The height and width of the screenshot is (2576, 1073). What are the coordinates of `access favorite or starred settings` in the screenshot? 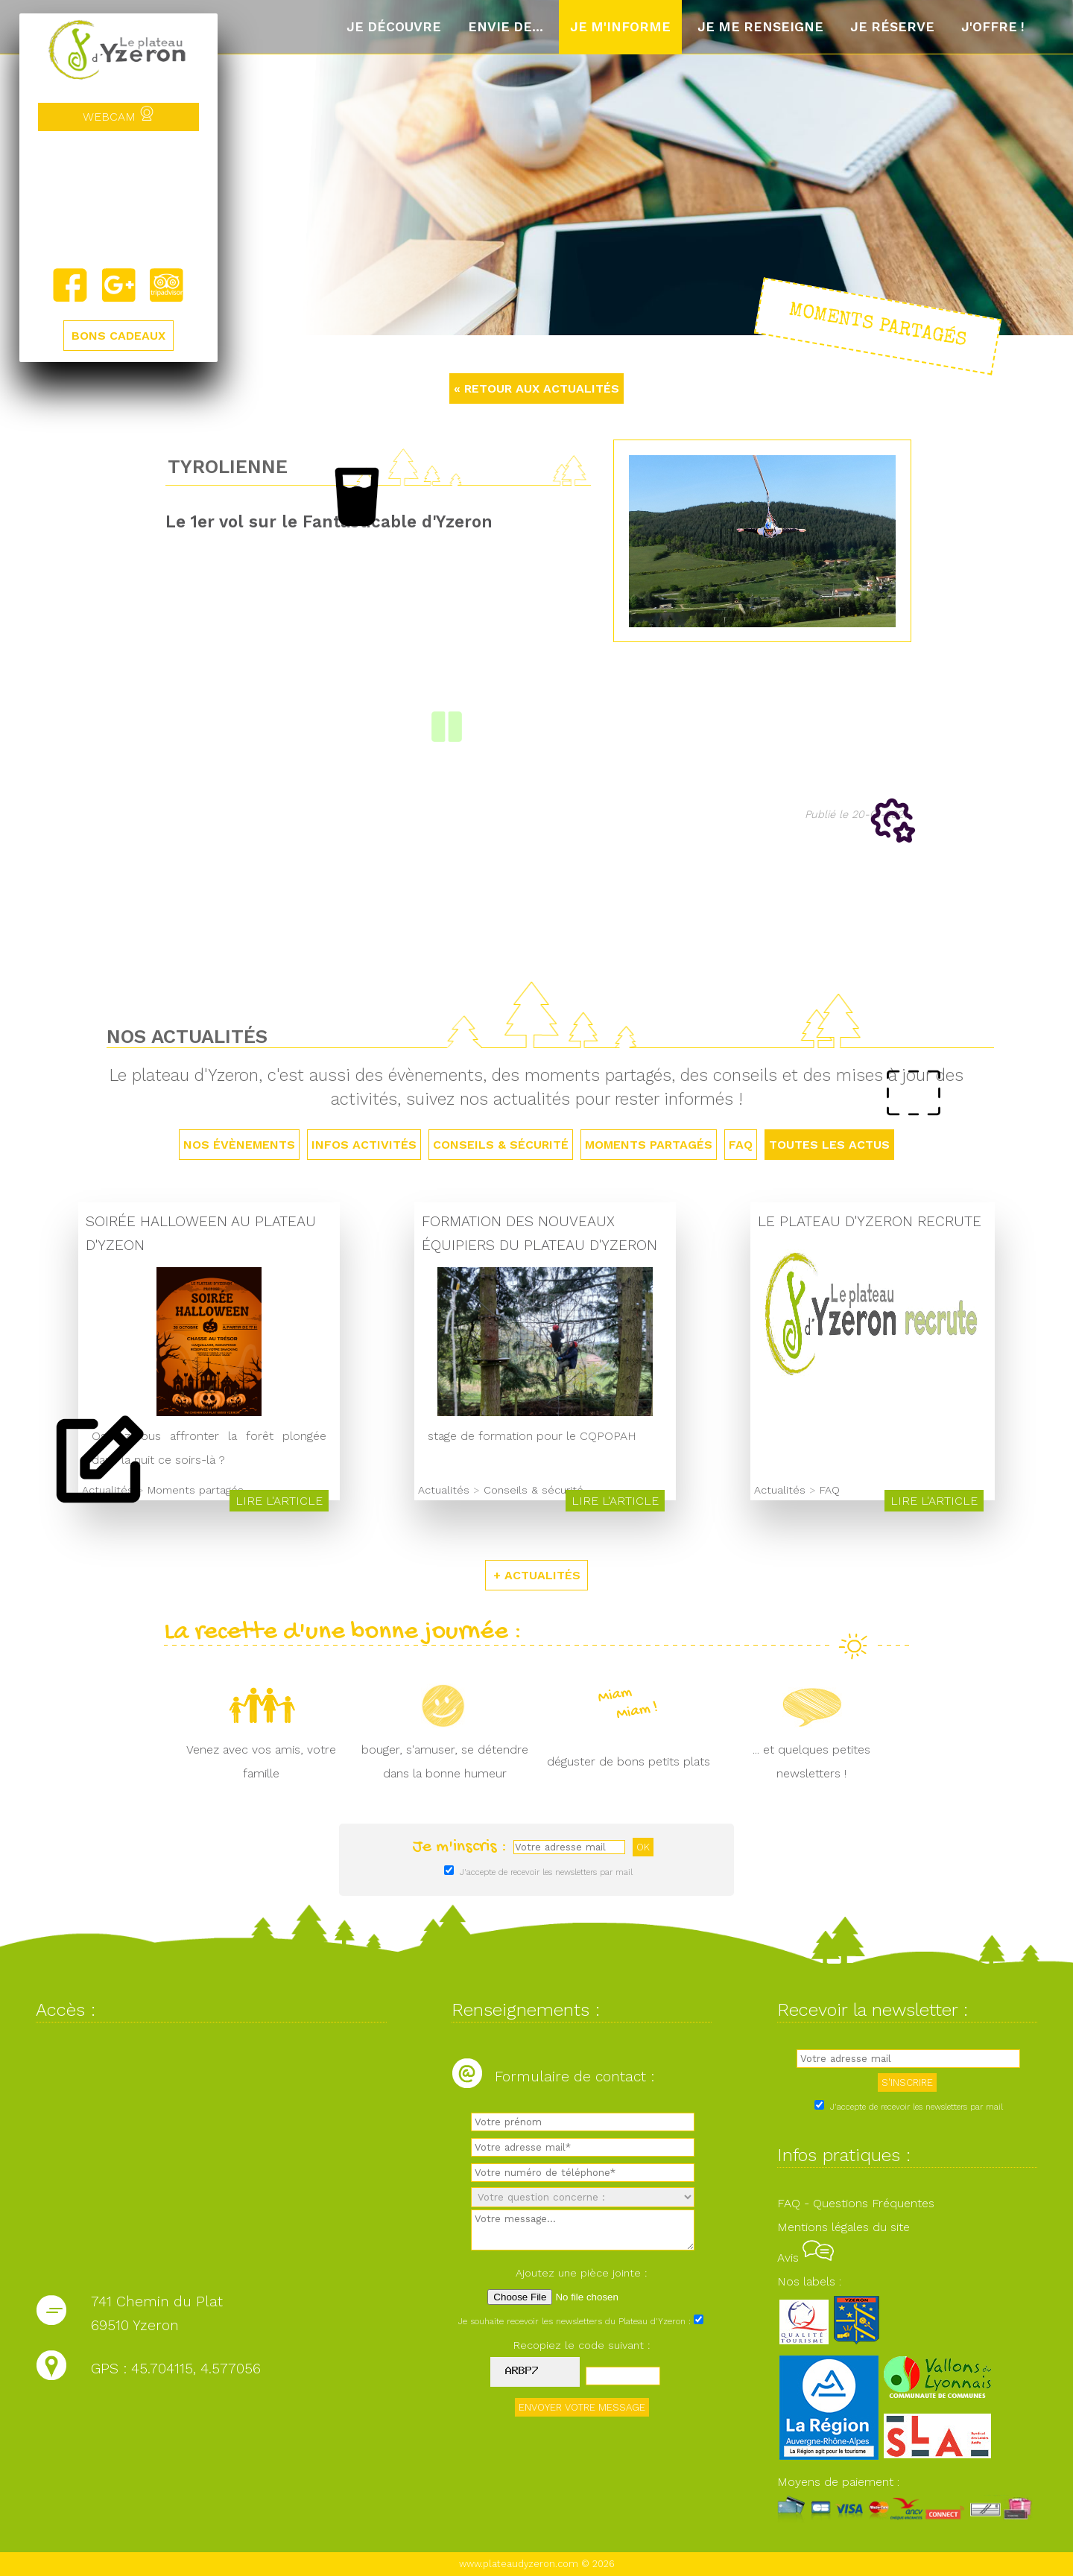 It's located at (892, 819).